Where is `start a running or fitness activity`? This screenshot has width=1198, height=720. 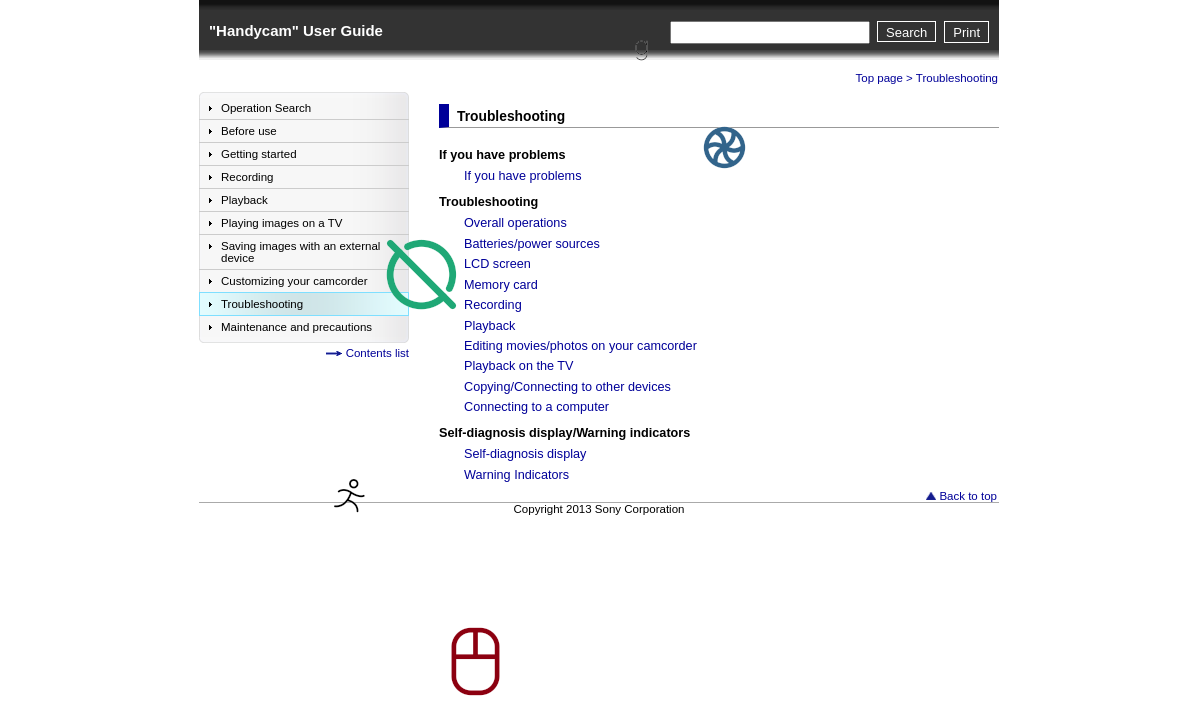 start a running or fitness activity is located at coordinates (350, 495).